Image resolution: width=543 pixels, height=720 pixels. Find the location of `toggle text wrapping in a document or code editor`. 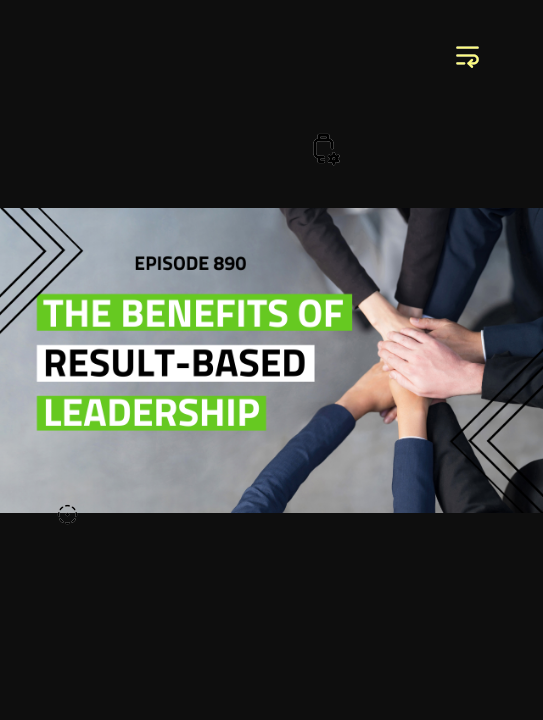

toggle text wrapping in a document or code editor is located at coordinates (467, 55).